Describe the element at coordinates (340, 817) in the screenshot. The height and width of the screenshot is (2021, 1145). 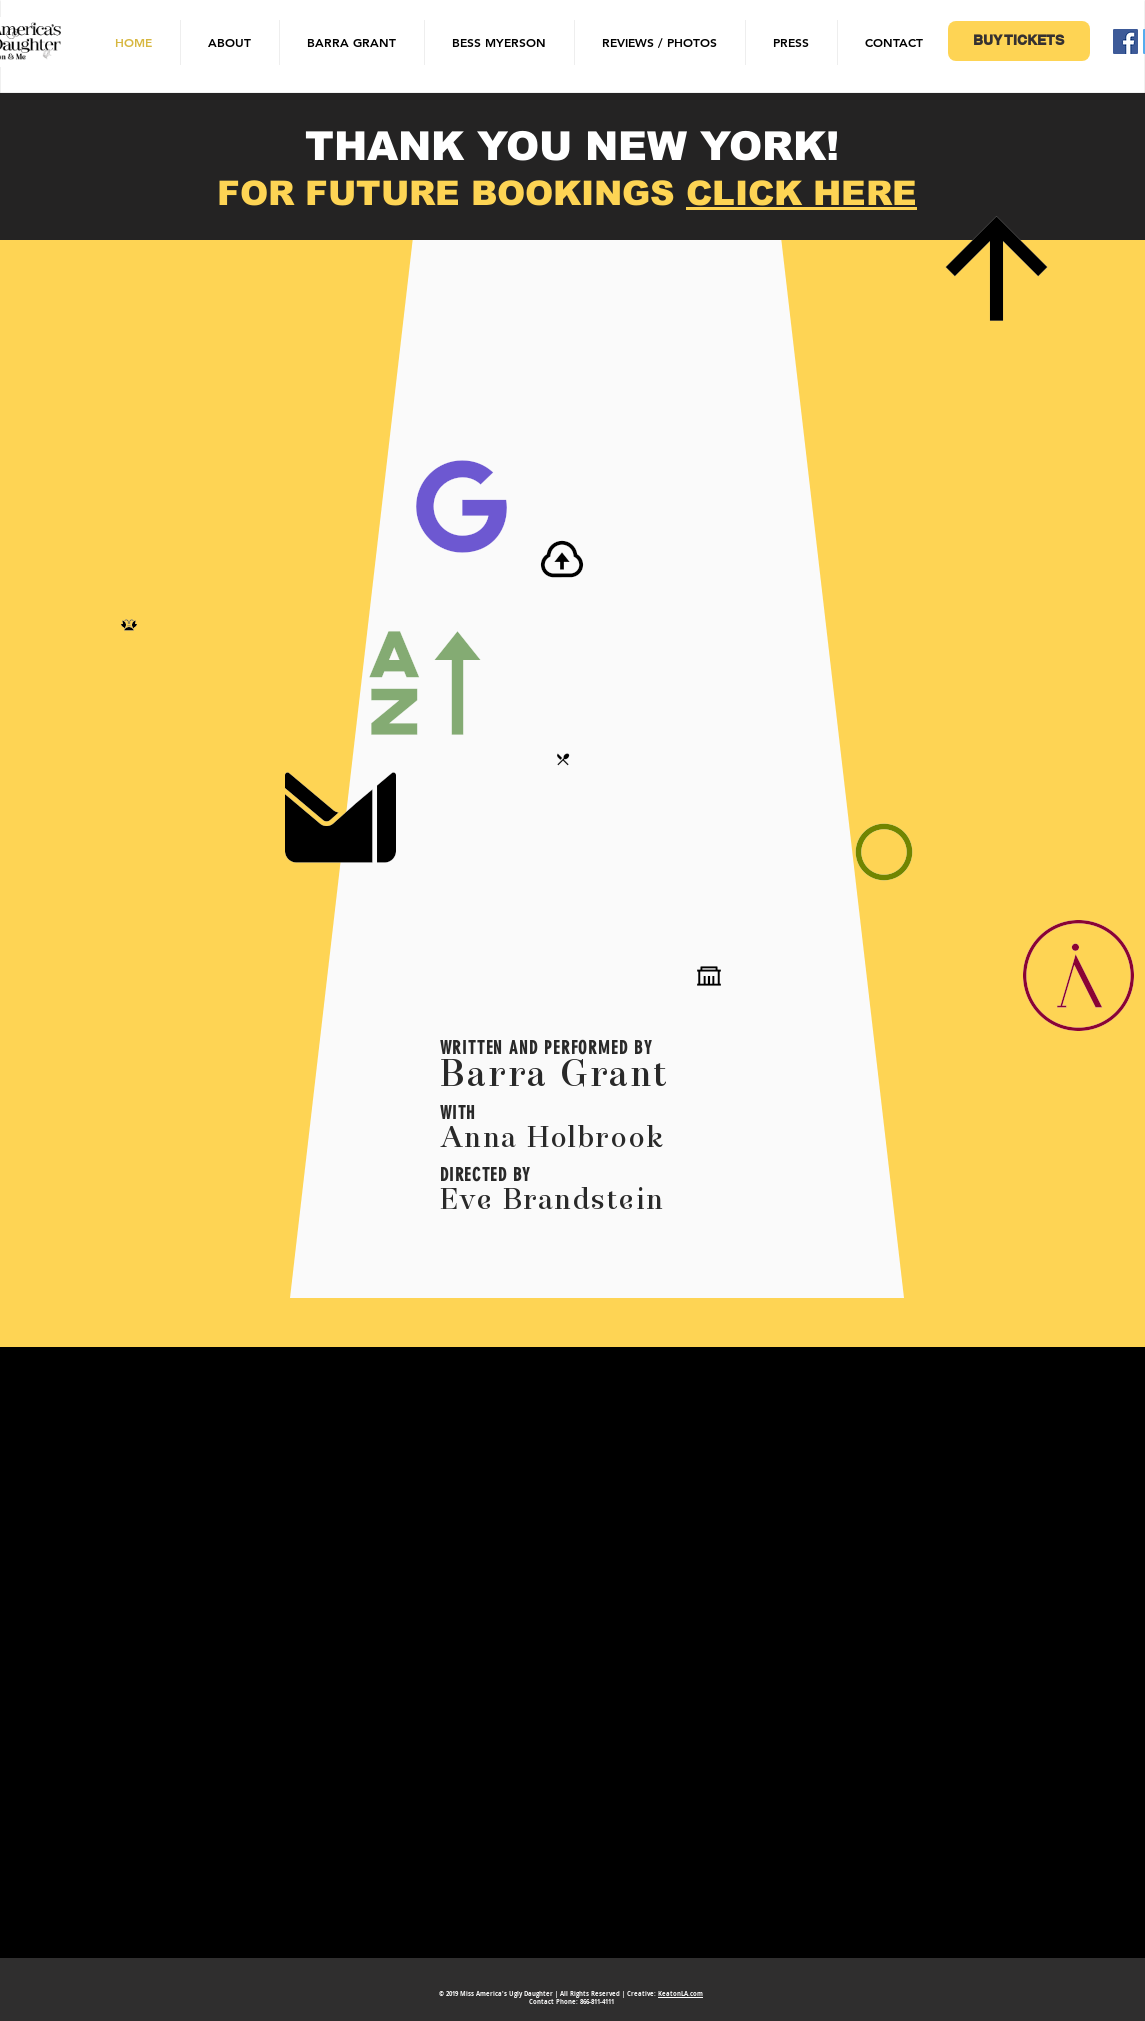
I see `open ProtonMail app` at that location.